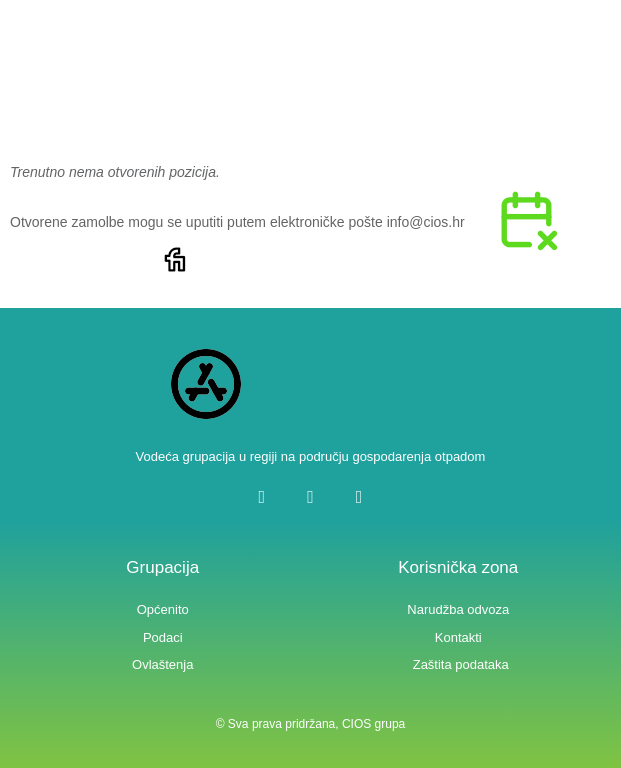 The width and height of the screenshot is (621, 768). Describe the element at coordinates (526, 219) in the screenshot. I see `remove an event from your calendar` at that location.